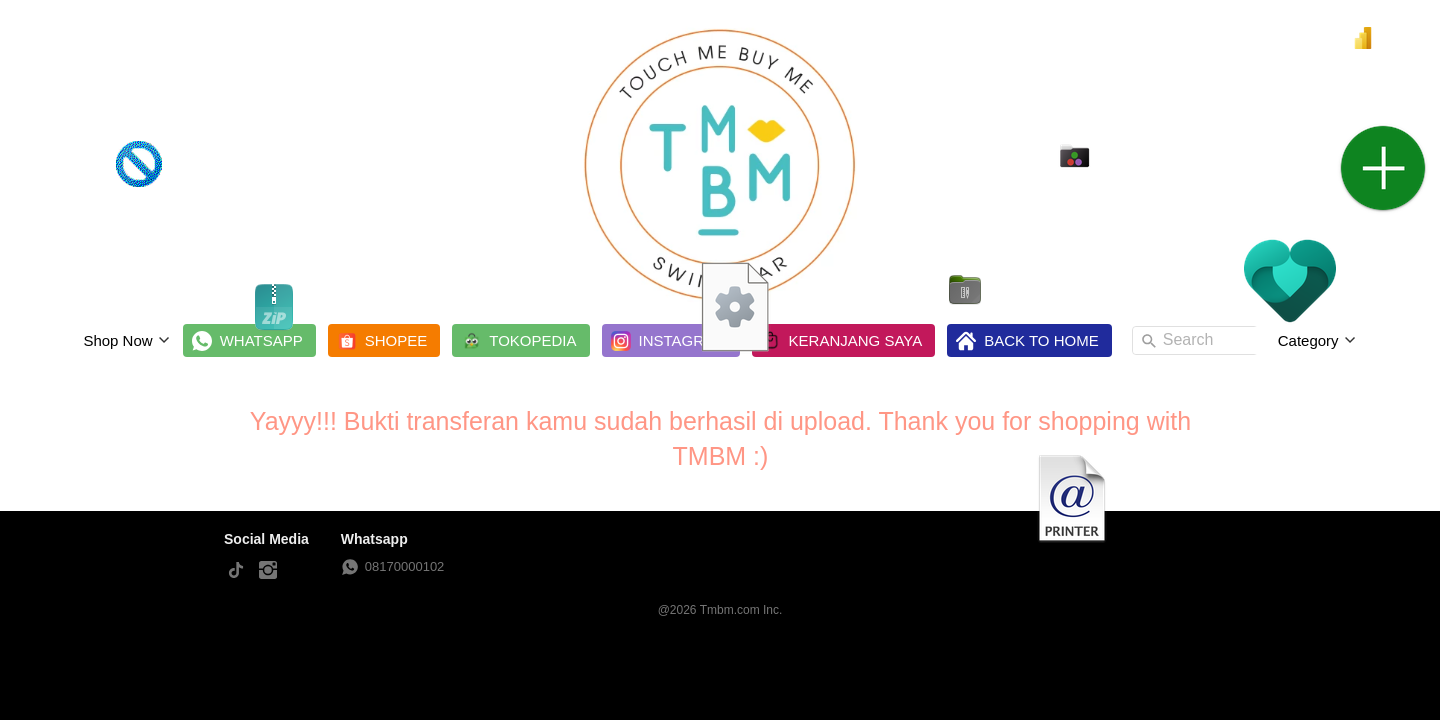 This screenshot has width=1440, height=720. Describe the element at coordinates (1383, 168) in the screenshot. I see `add a new item` at that location.